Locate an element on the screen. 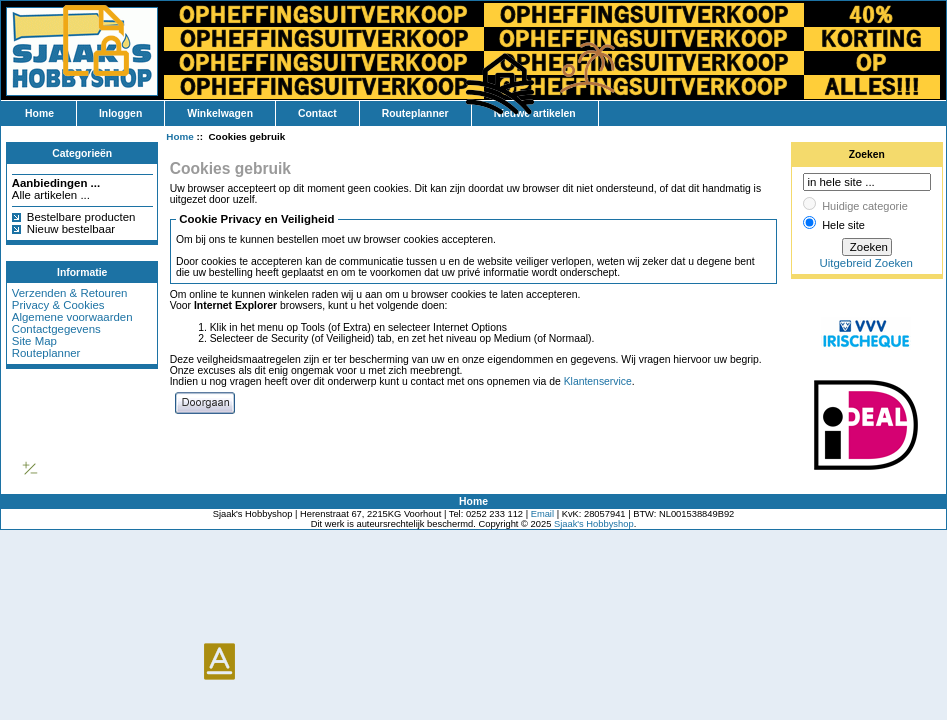 The height and width of the screenshot is (720, 947). apply underline formatting to text is located at coordinates (219, 661).